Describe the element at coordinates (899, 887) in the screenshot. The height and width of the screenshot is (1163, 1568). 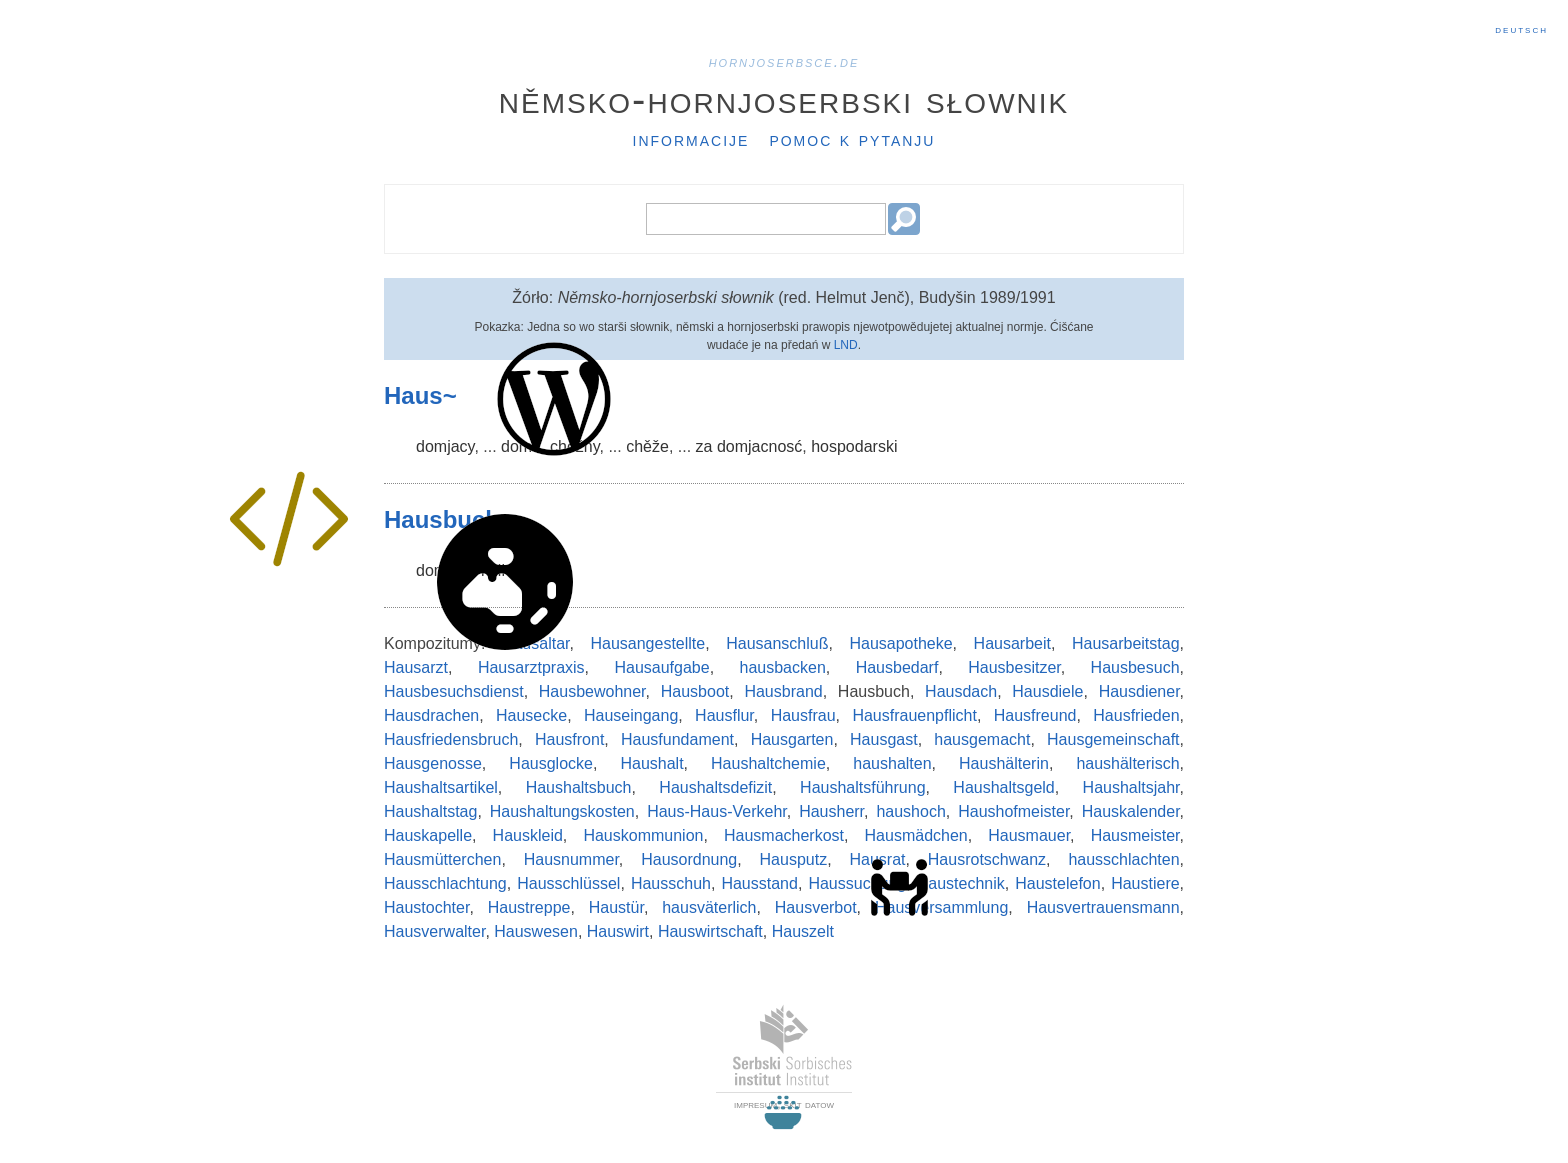
I see `team collaboration or shared task` at that location.